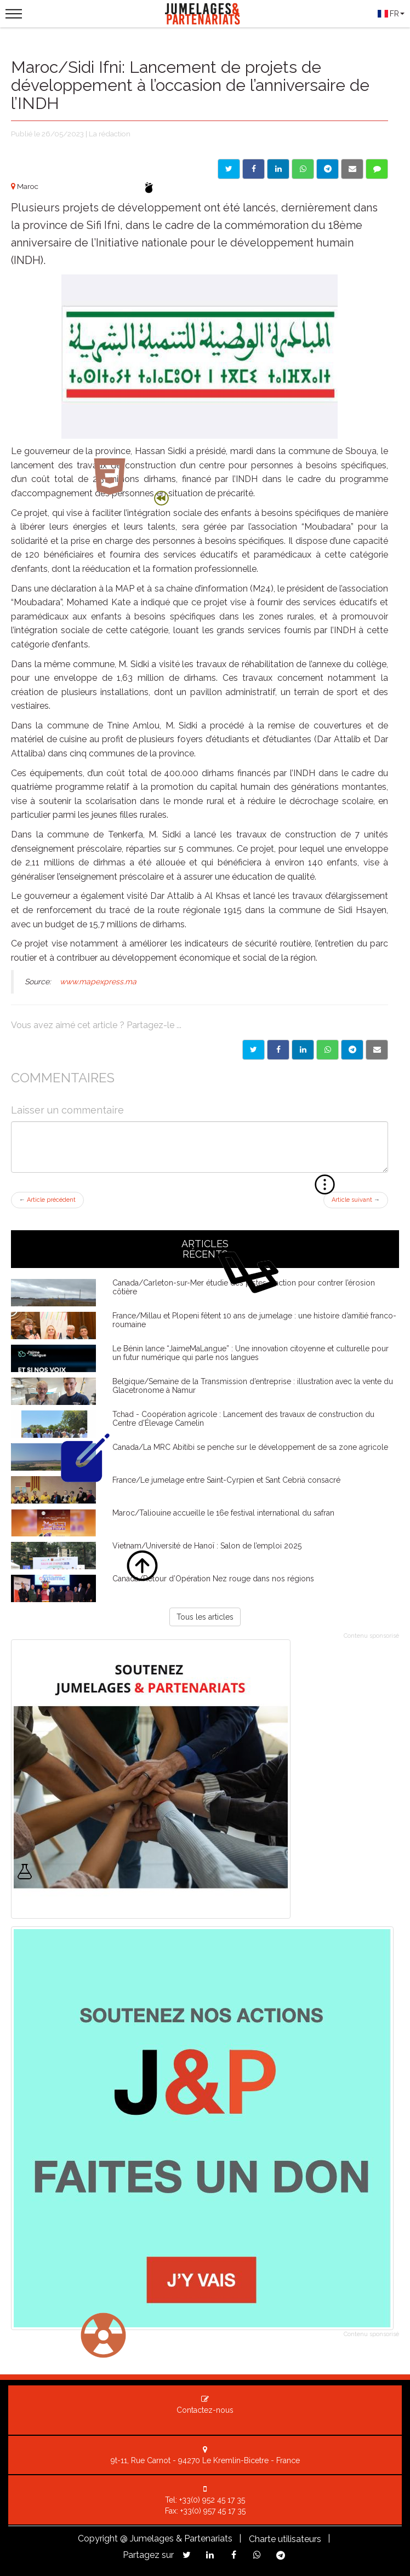  What do you see at coordinates (142, 1565) in the screenshot?
I see `scroll to top of page` at bounding box center [142, 1565].